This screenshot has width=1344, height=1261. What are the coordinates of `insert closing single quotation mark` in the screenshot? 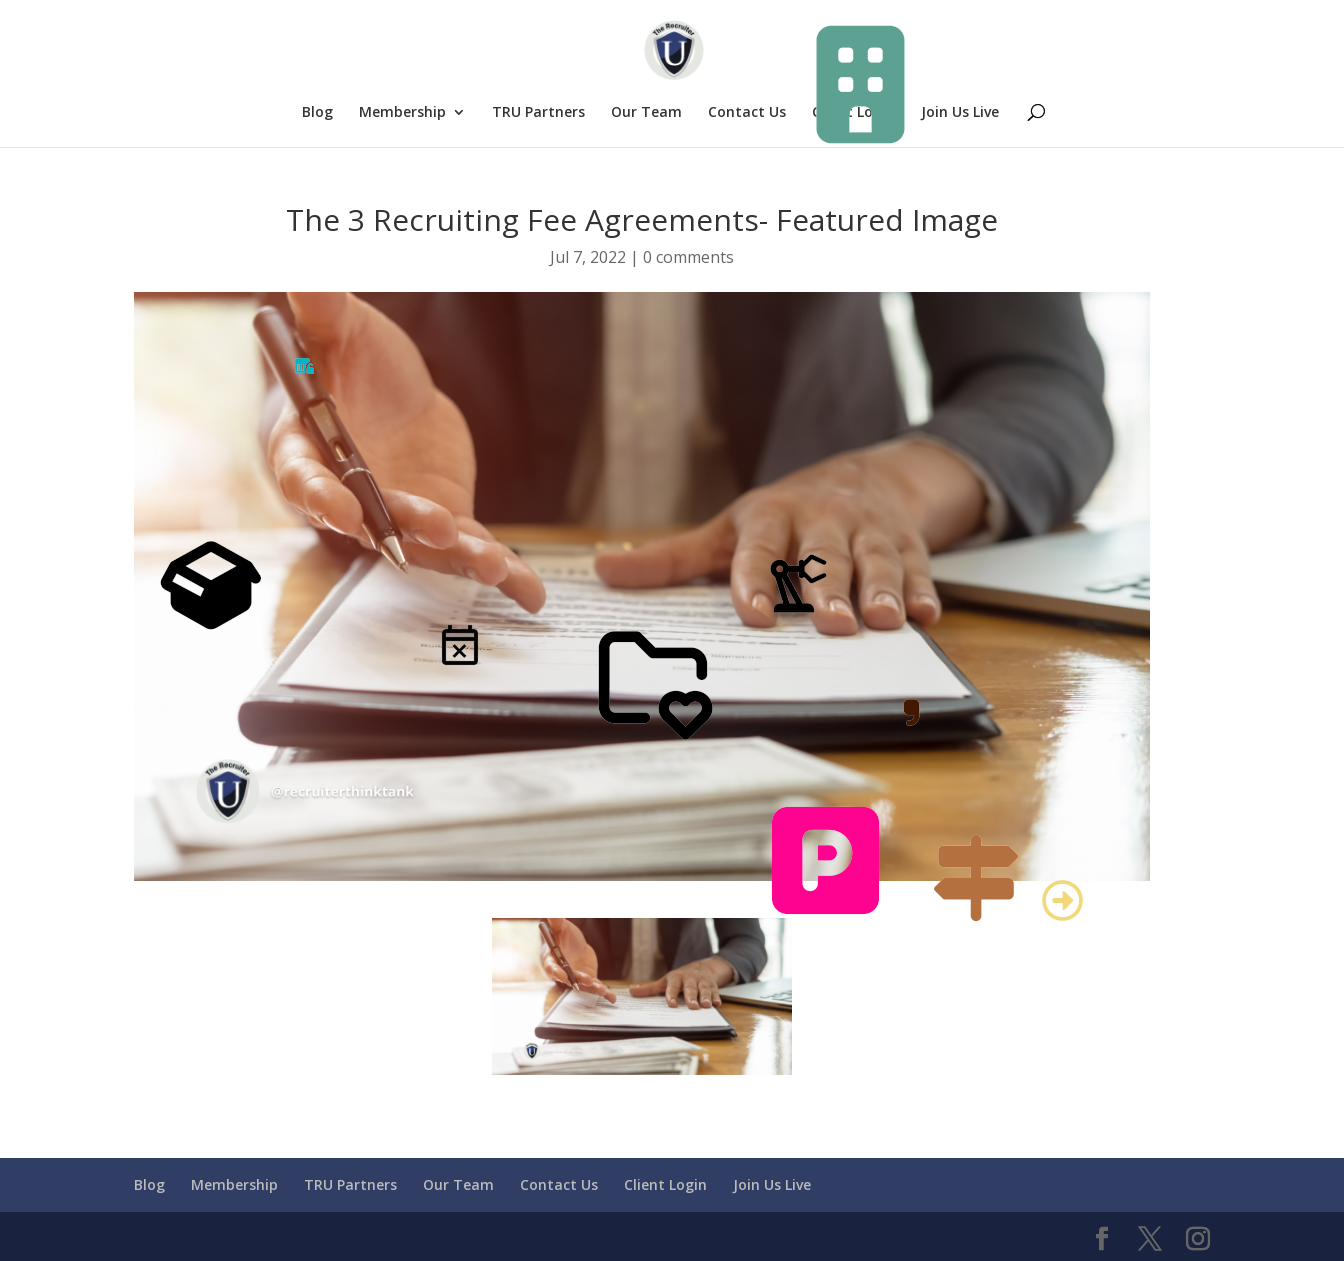 It's located at (911, 712).